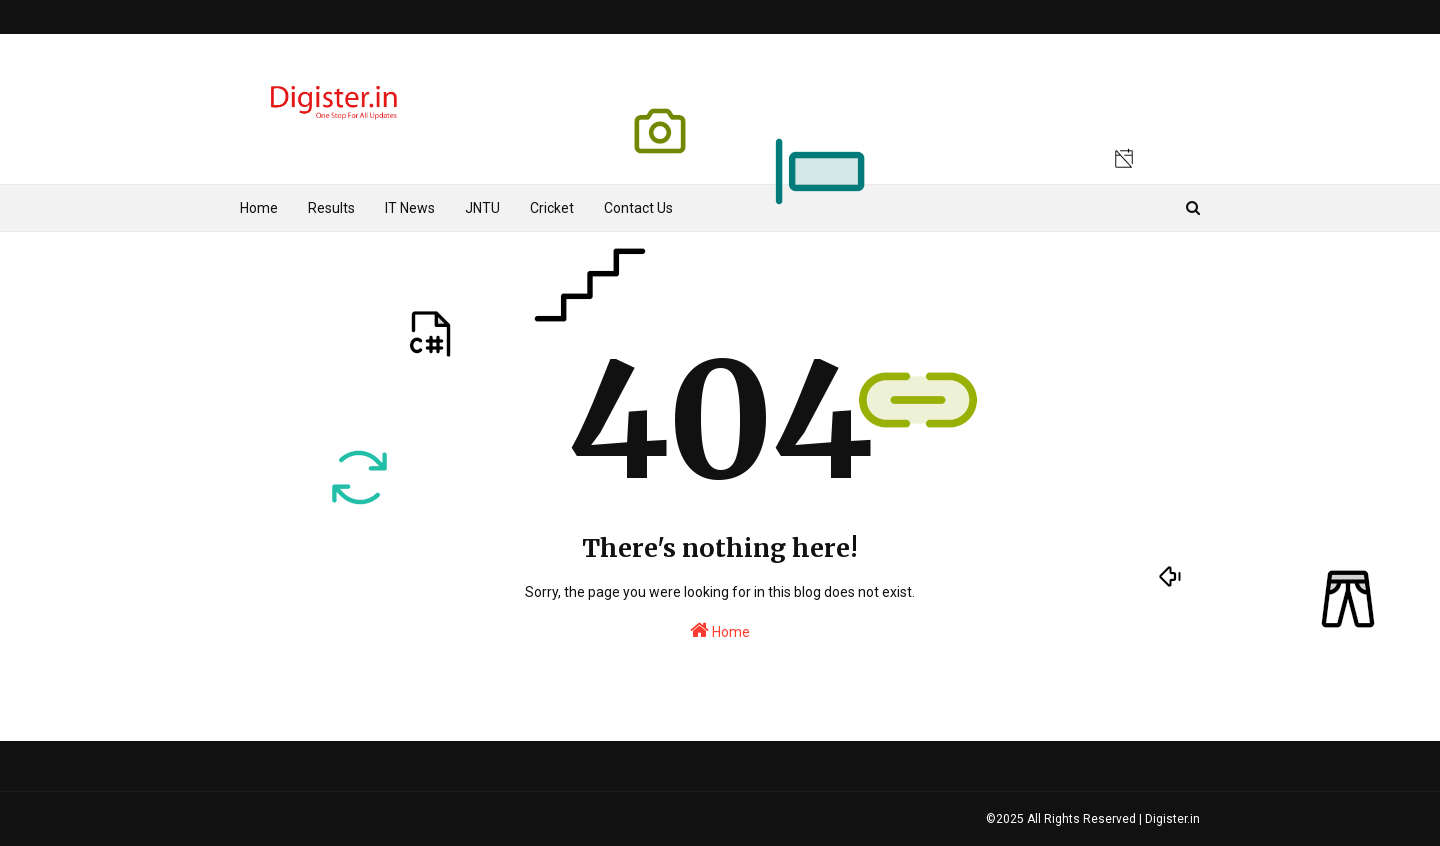  I want to click on go back to the beginning, so click(1170, 576).